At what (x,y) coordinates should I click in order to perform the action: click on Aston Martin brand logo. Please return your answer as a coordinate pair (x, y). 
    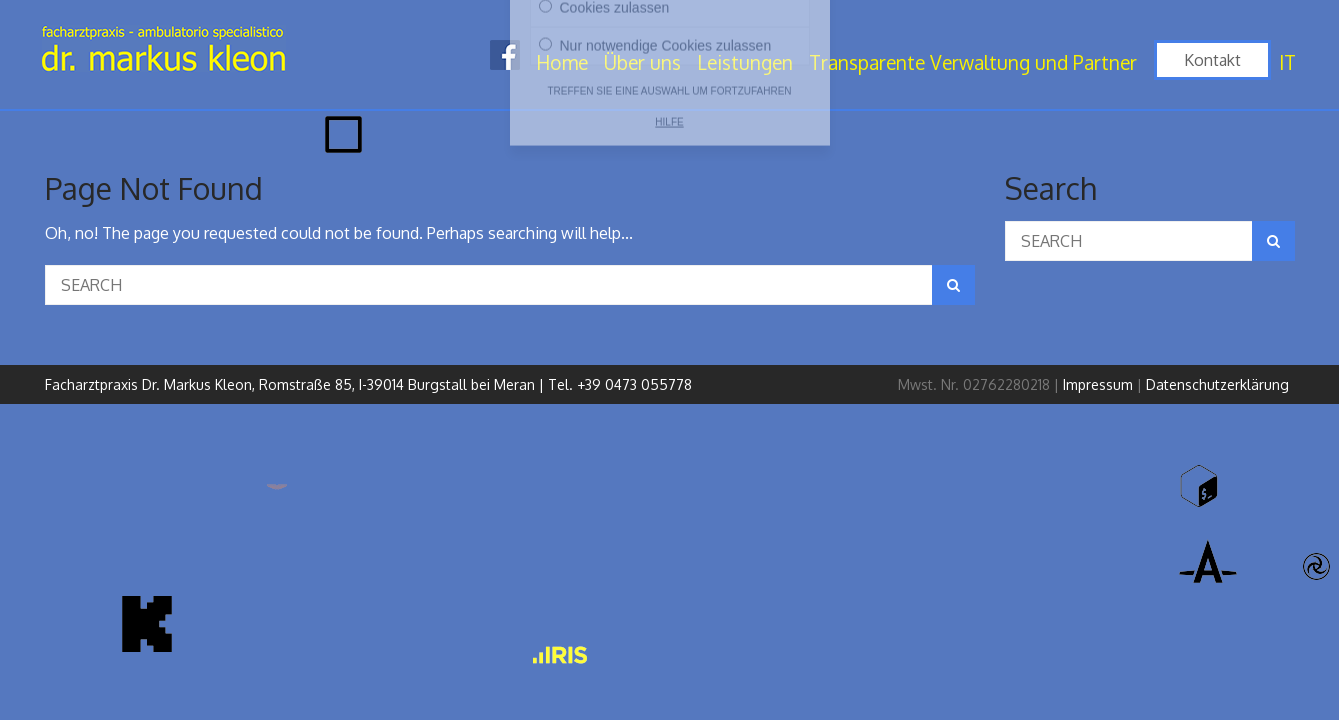
    Looking at the image, I should click on (277, 487).